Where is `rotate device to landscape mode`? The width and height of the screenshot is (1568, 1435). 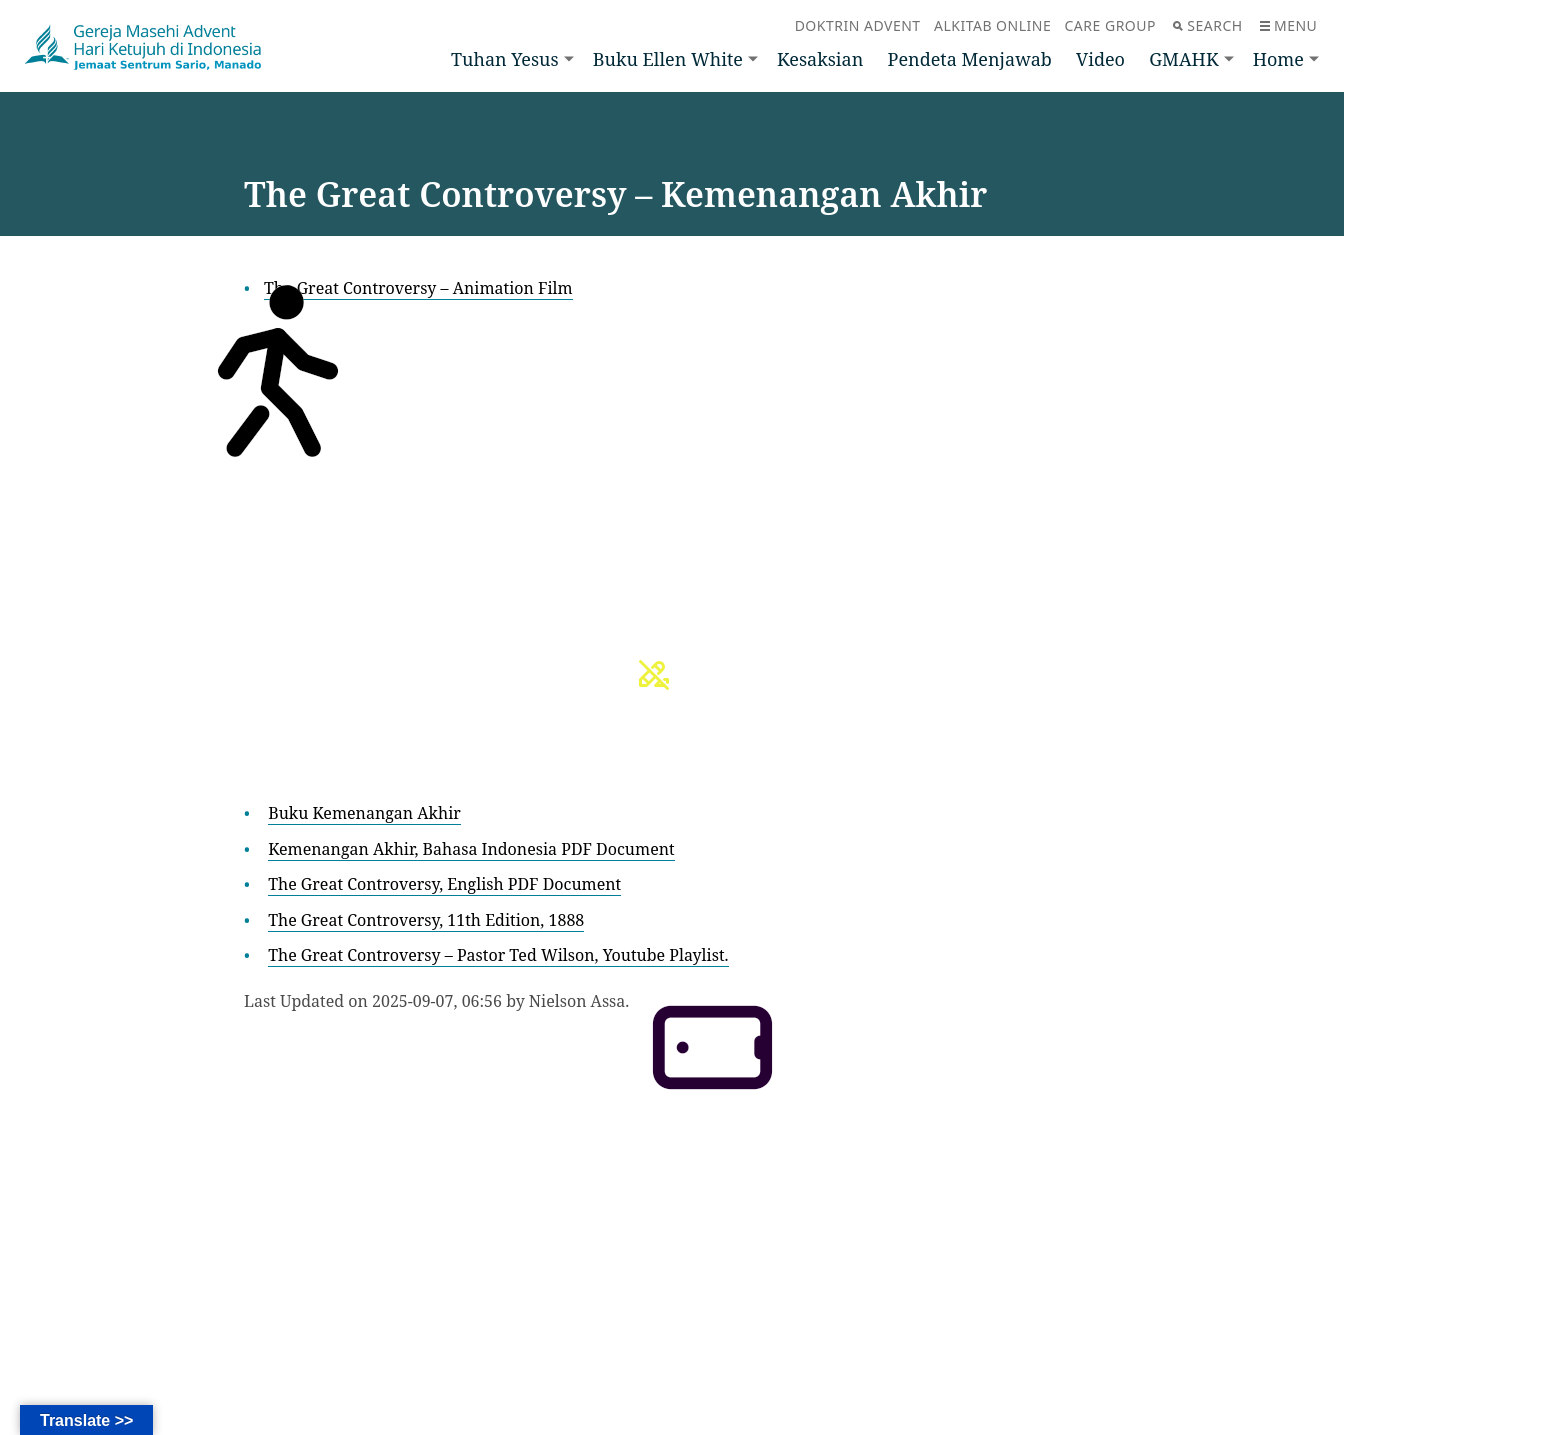
rotate device to landscape mode is located at coordinates (712, 1047).